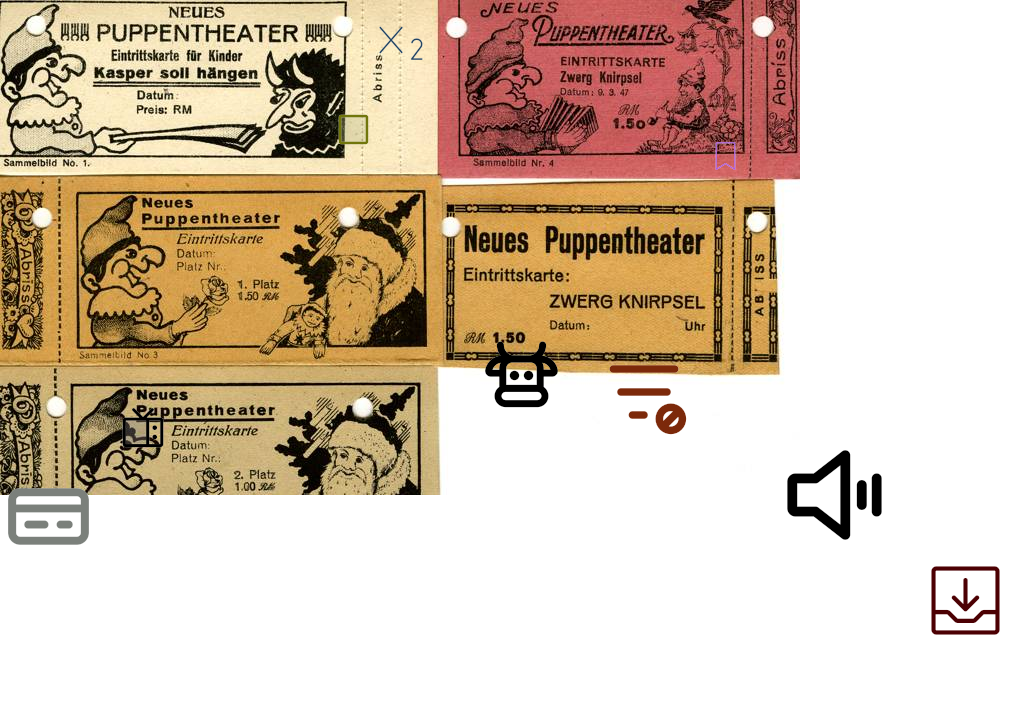 The width and height of the screenshot is (1024, 720). I want to click on access TV or video streaming content, so click(143, 430).